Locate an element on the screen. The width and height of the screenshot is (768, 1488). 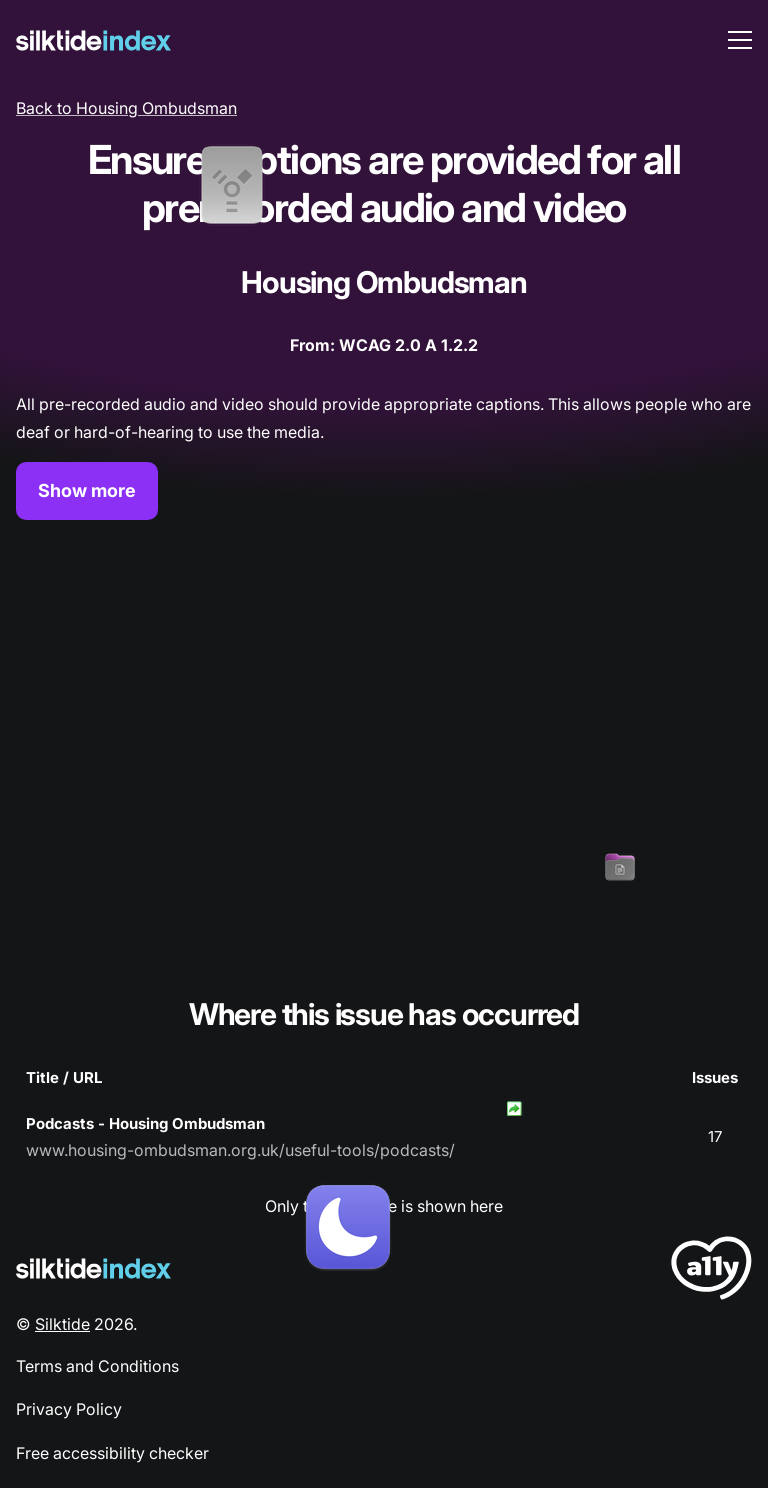
indicates a shared file or folder is located at coordinates (525, 1097).